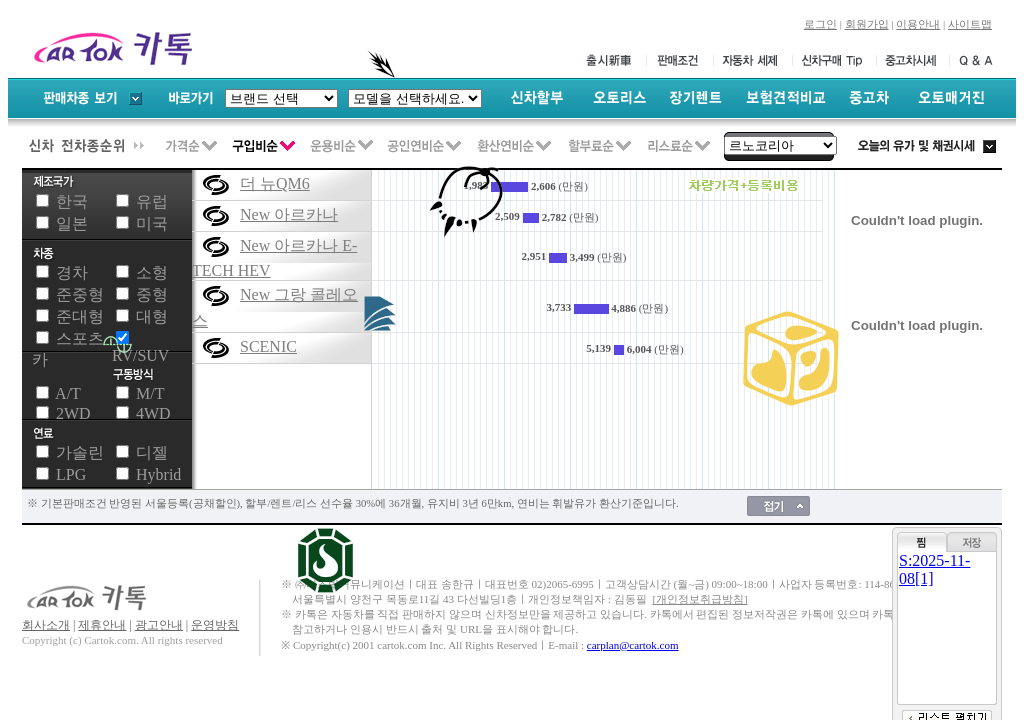 The width and height of the screenshot is (1024, 720). Describe the element at coordinates (381, 64) in the screenshot. I see `indicates a critical hit or piercing attack` at that location.